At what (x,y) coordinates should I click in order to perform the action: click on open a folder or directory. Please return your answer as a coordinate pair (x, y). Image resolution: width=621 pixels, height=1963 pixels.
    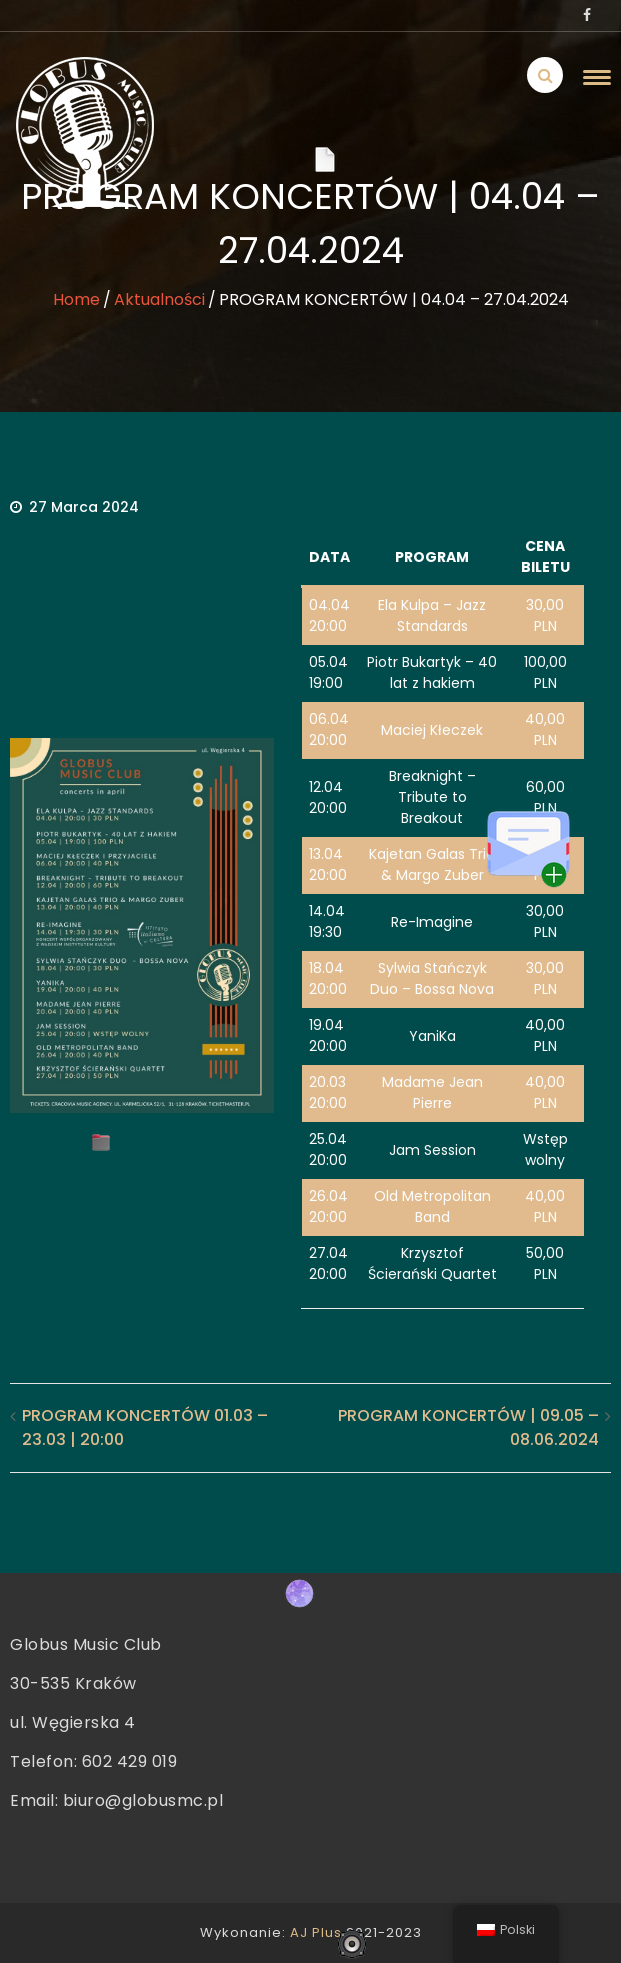
    Looking at the image, I should click on (101, 1142).